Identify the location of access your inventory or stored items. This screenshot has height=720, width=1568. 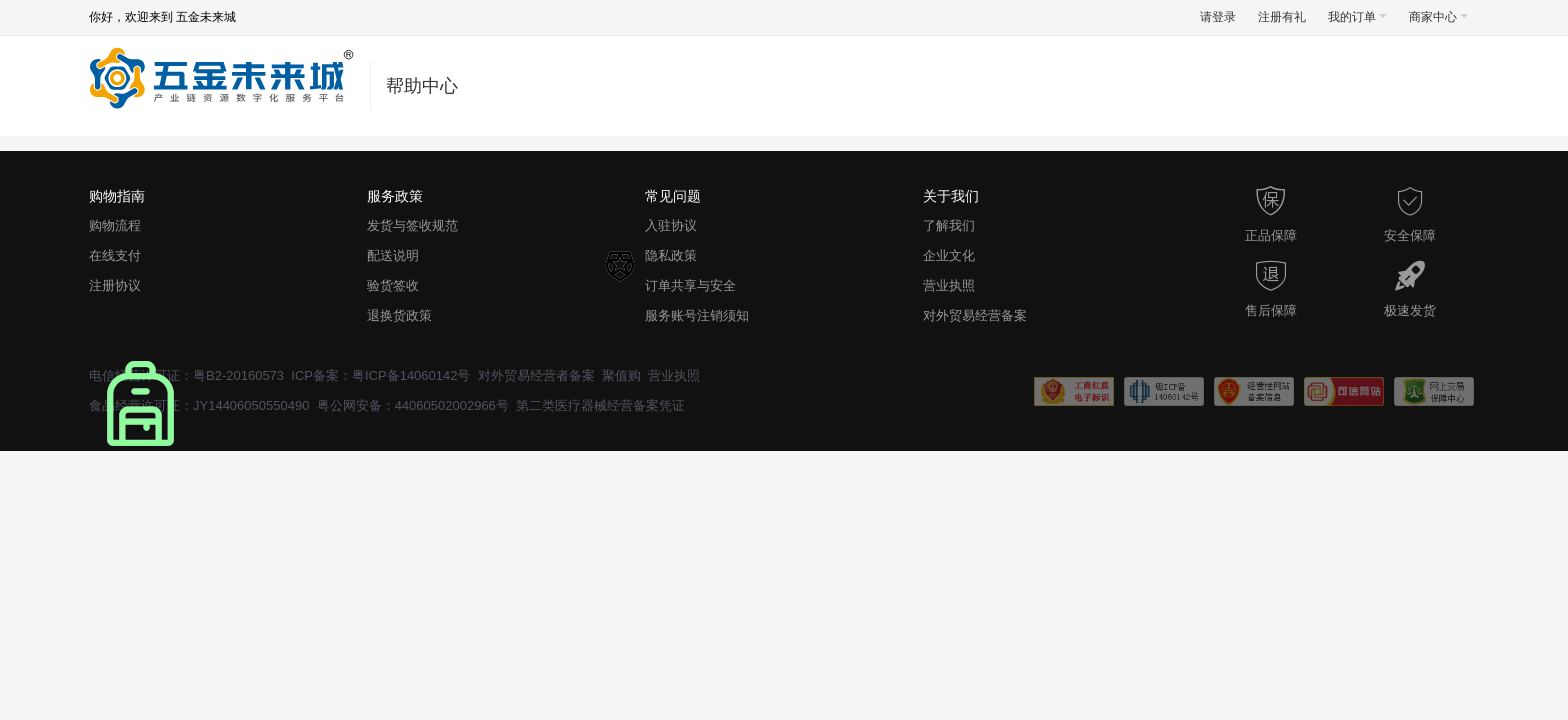
(140, 406).